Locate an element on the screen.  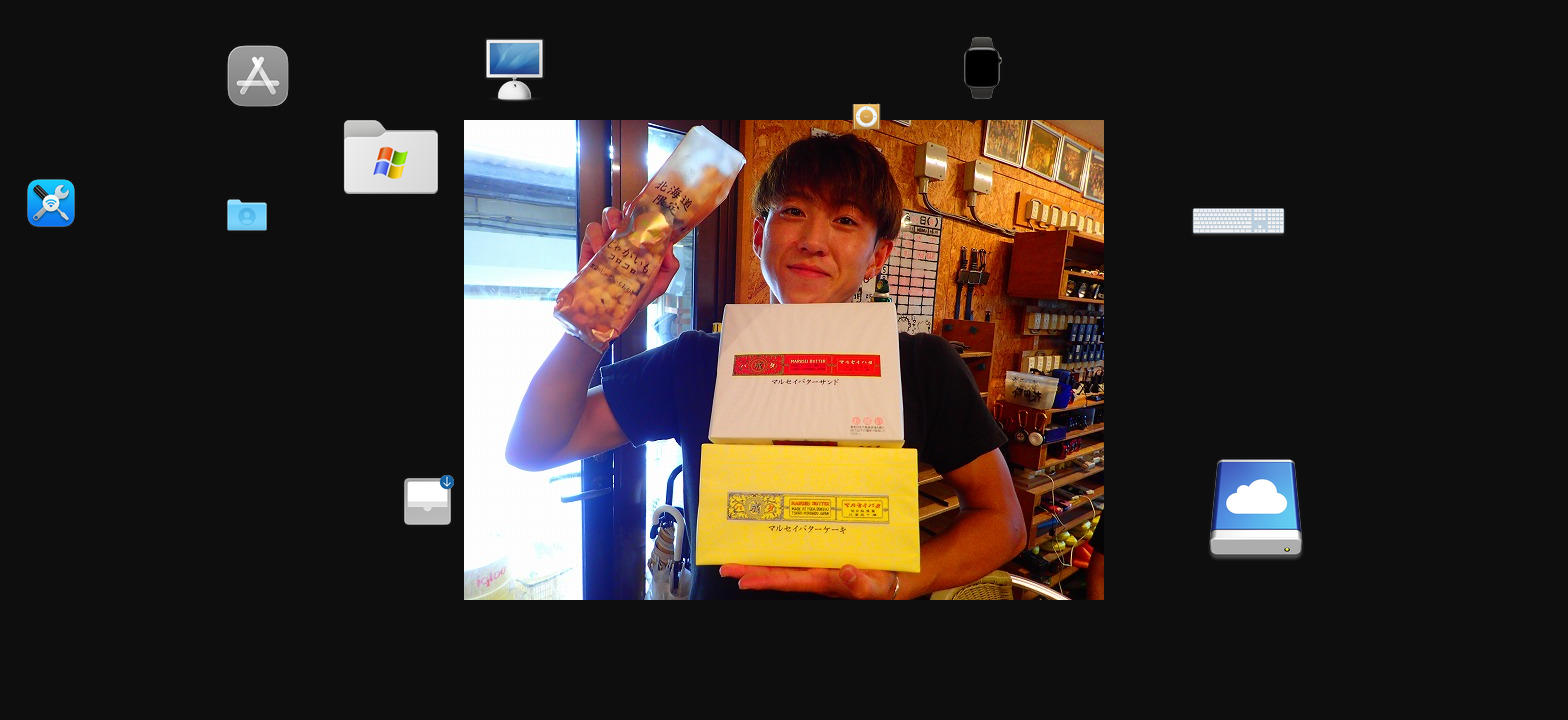
open wireless diagnostics tool is located at coordinates (51, 203).